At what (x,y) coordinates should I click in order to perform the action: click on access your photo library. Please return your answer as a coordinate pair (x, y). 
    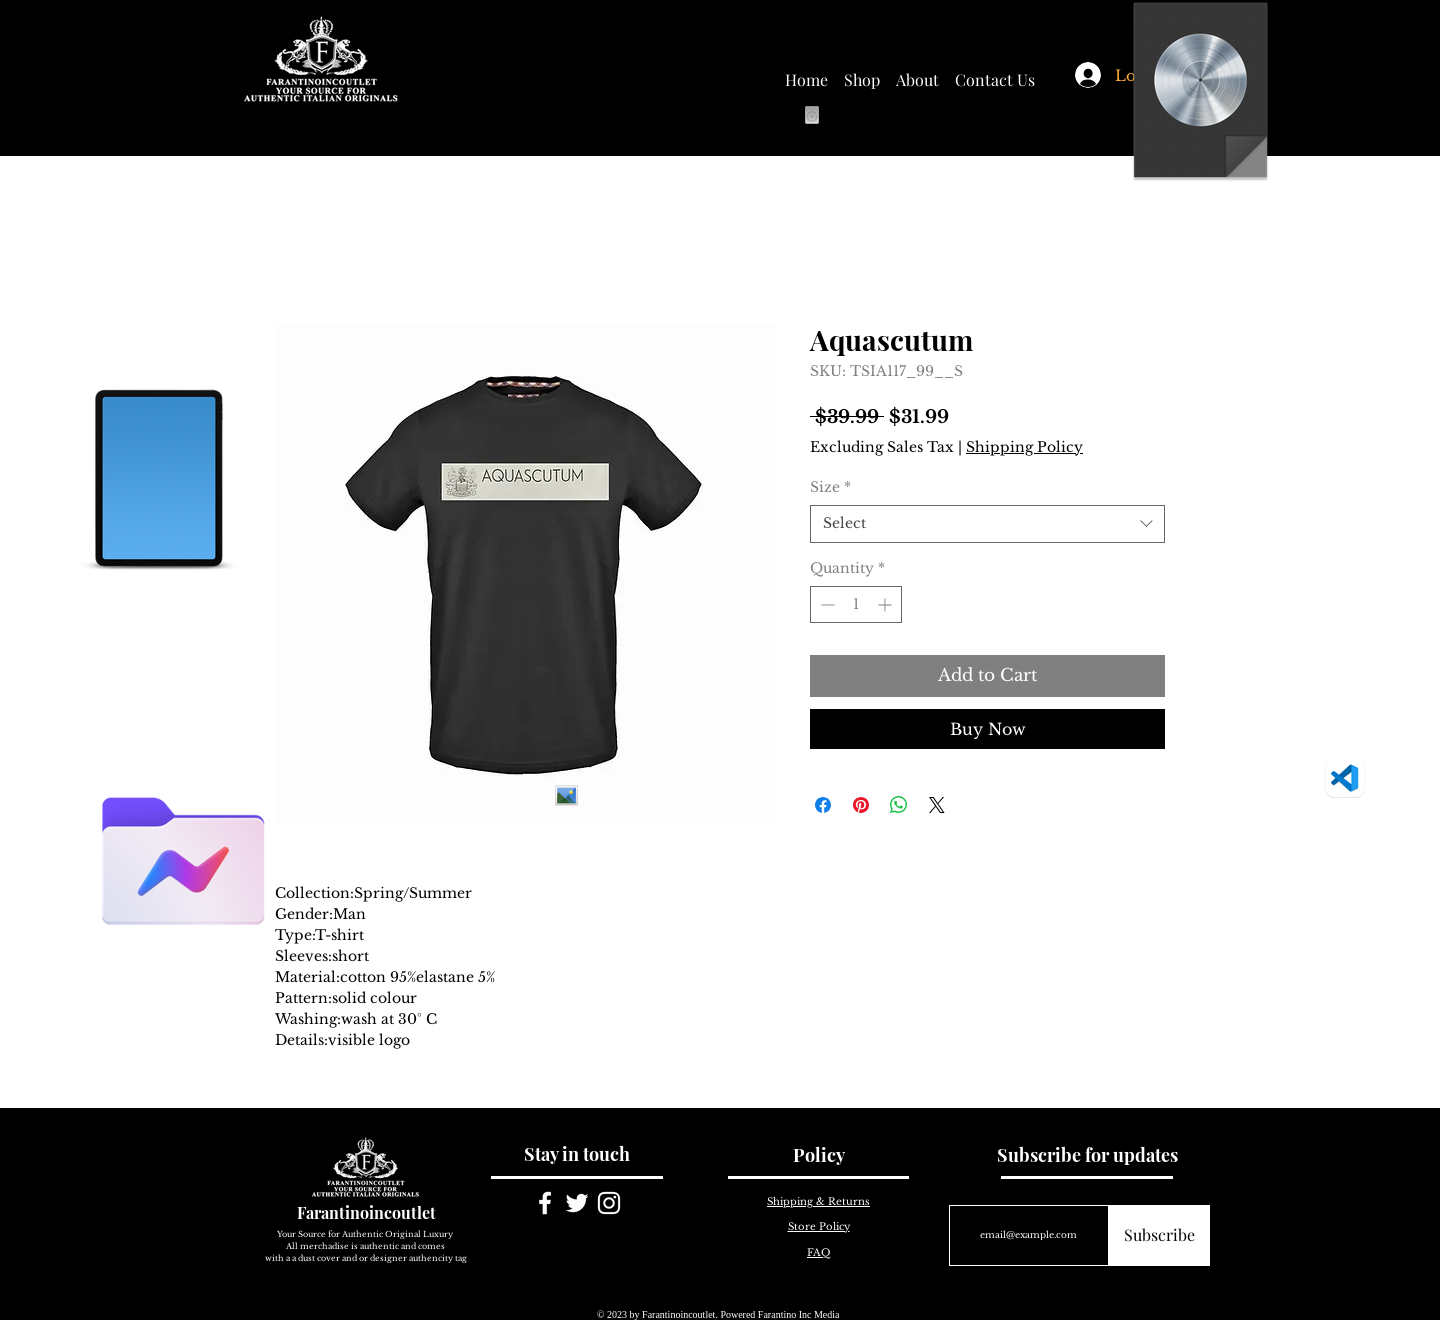
    Looking at the image, I should click on (566, 795).